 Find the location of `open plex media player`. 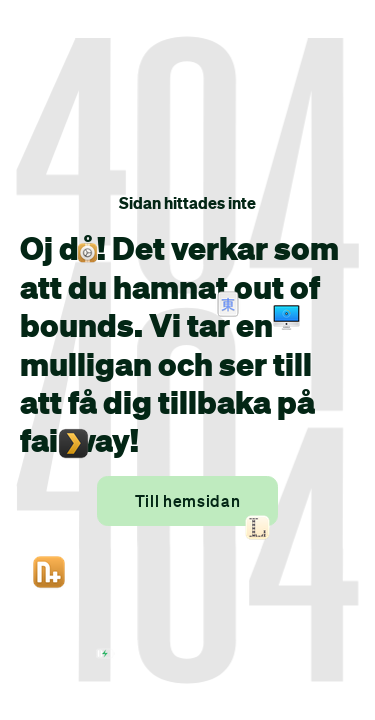

open plex media player is located at coordinates (73, 443).